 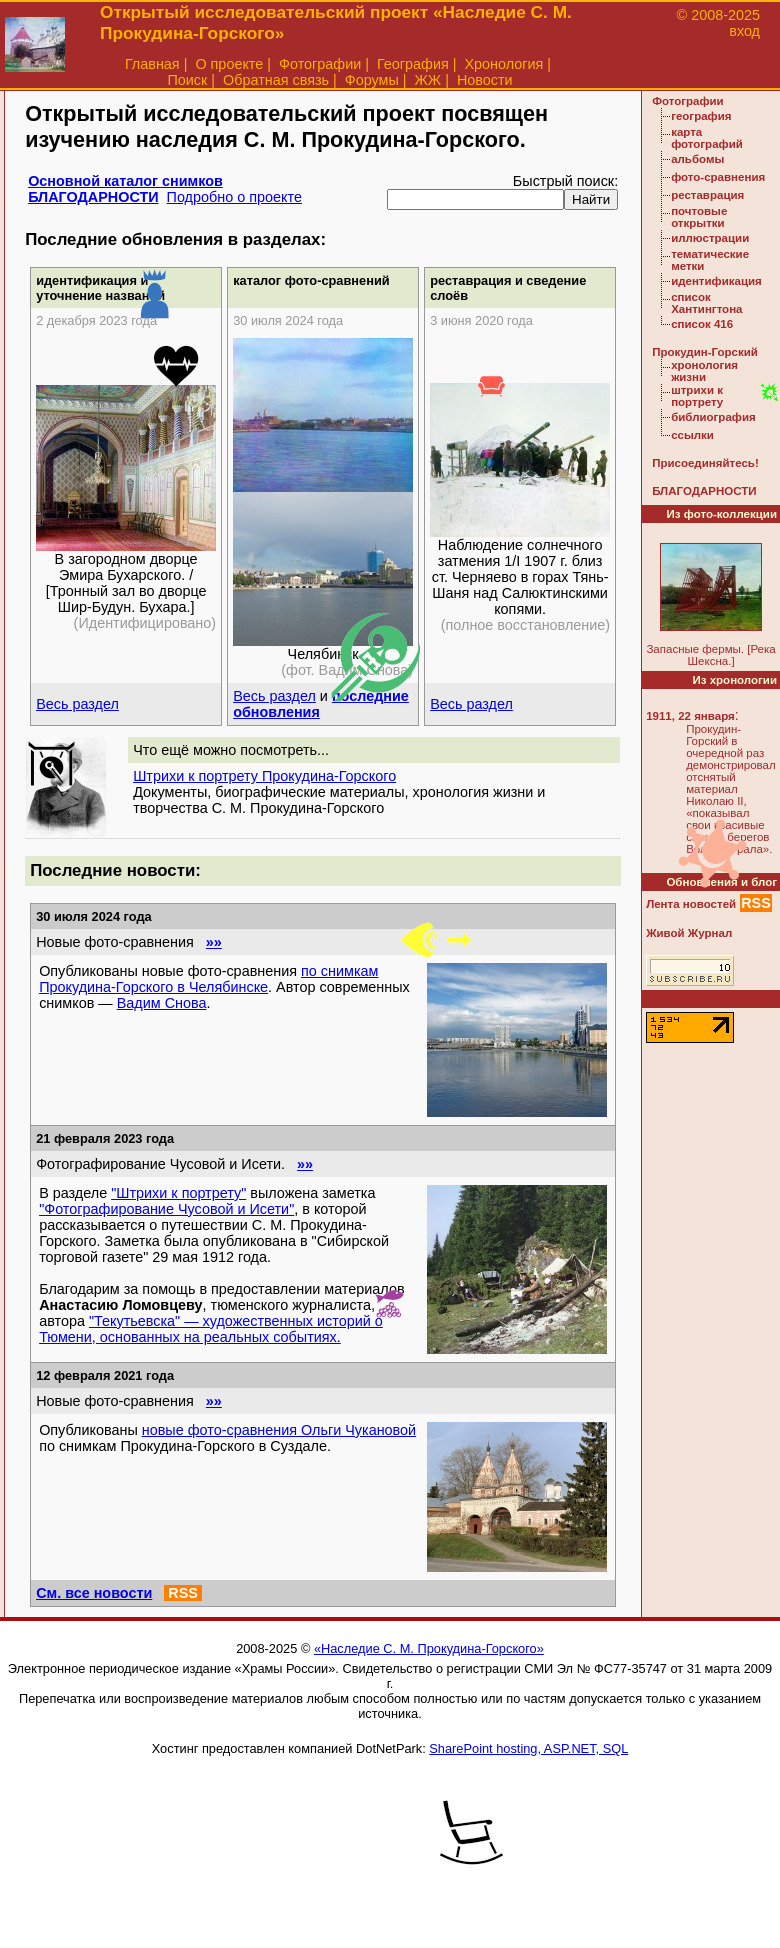 I want to click on view health or fitness tracking data, so click(x=176, y=367).